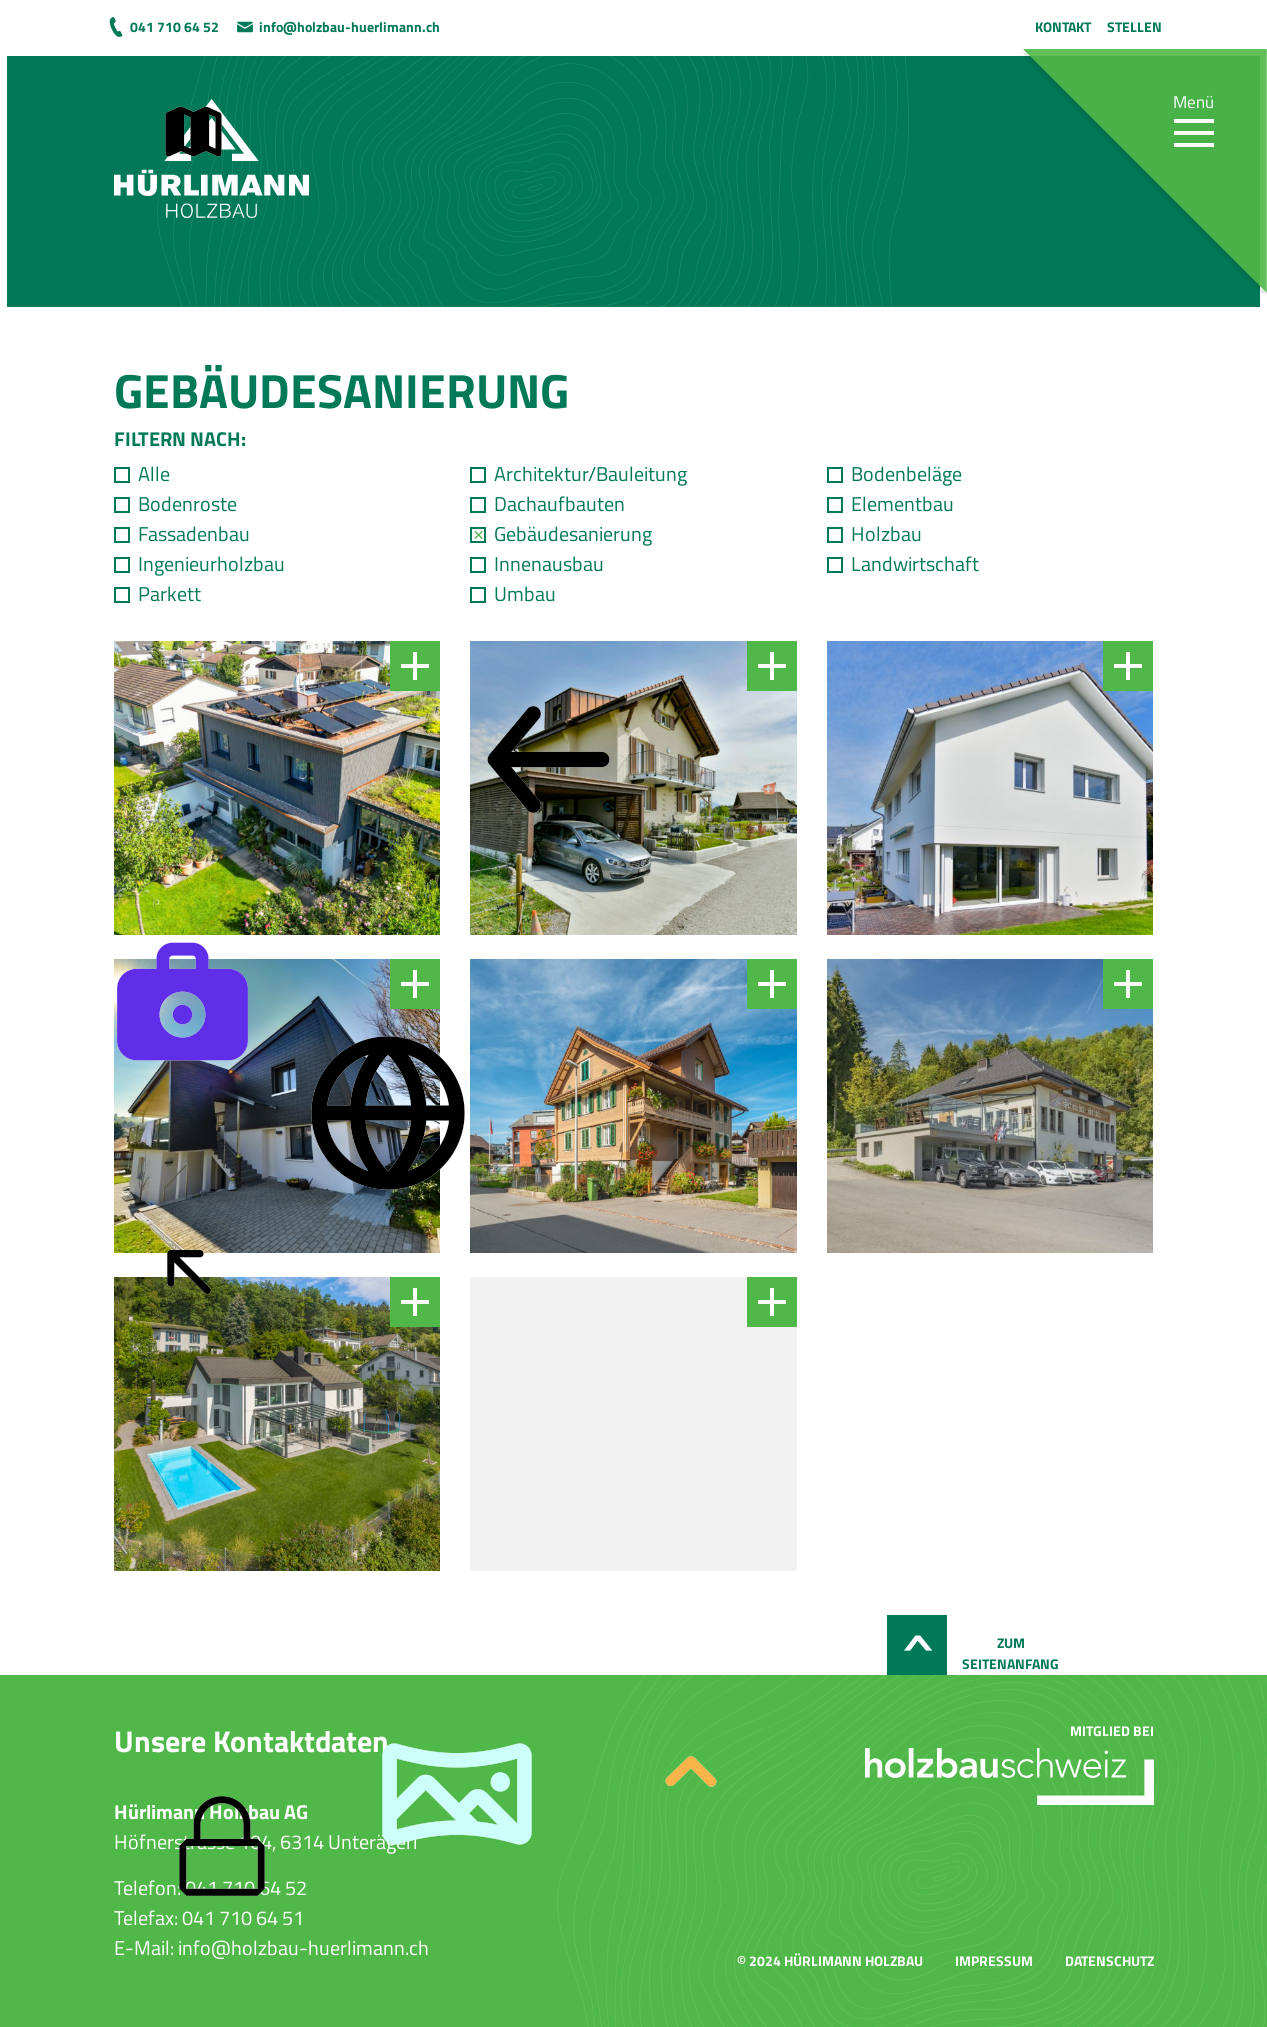 The width and height of the screenshot is (1267, 2027). What do you see at coordinates (222, 1846) in the screenshot?
I see `indicates a locked or secured item` at bounding box center [222, 1846].